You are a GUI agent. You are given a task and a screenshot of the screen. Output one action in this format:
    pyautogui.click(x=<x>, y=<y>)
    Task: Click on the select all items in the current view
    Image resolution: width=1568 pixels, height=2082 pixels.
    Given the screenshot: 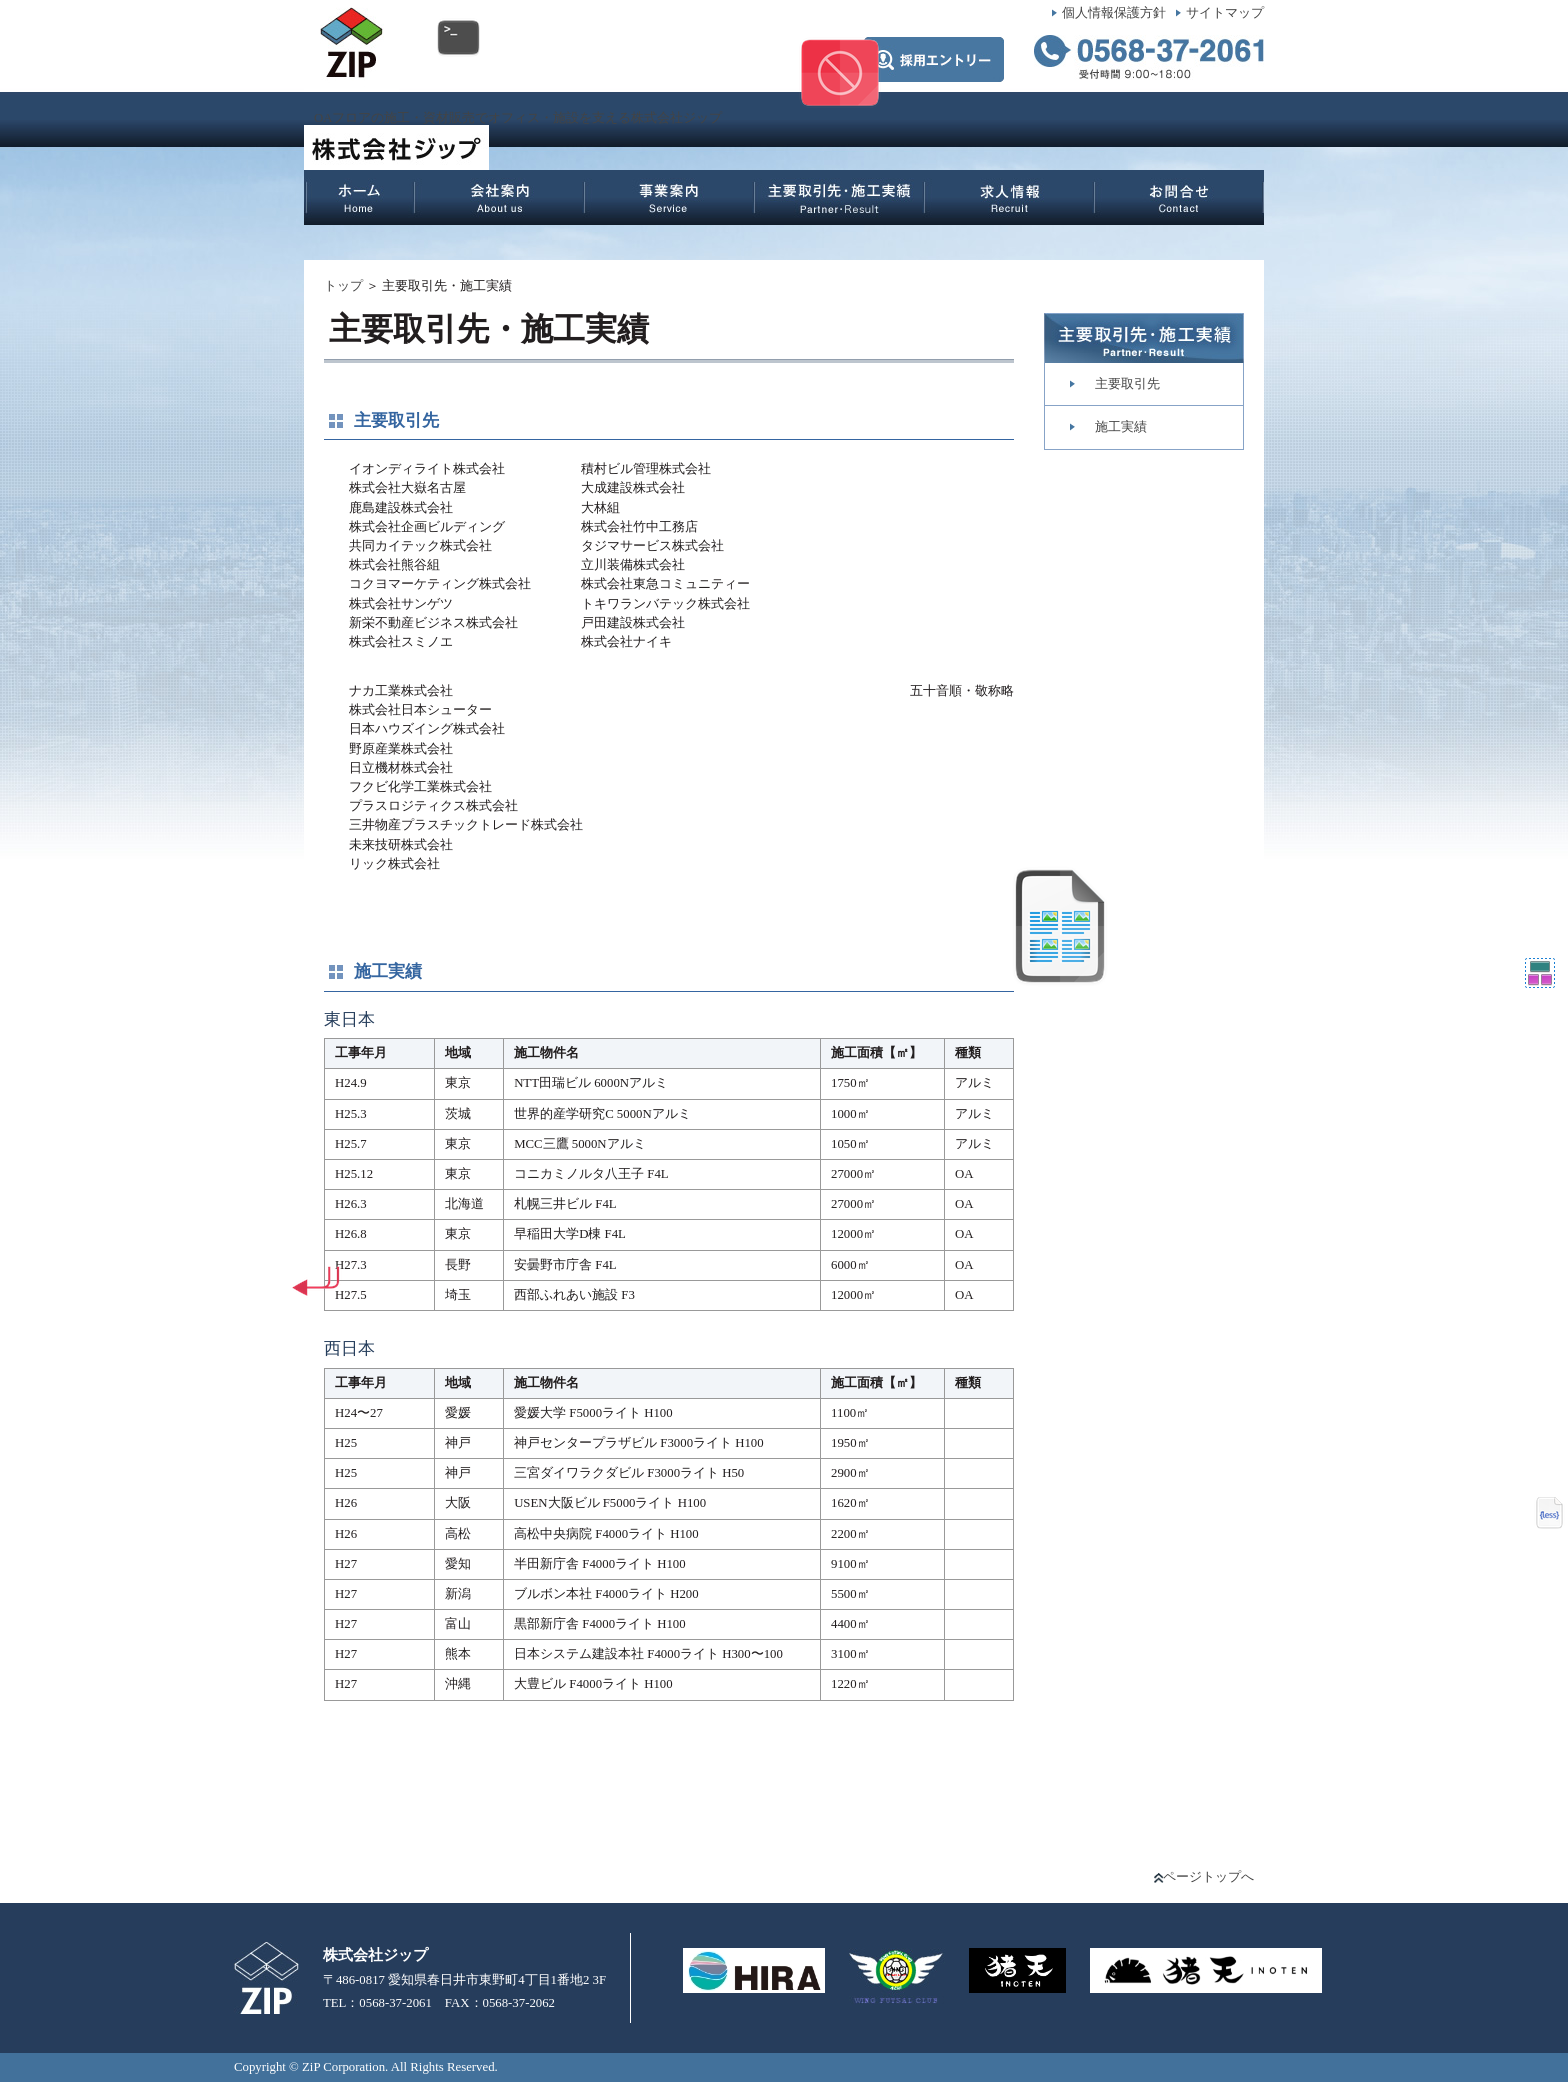 What is the action you would take?
    pyautogui.click(x=1540, y=973)
    